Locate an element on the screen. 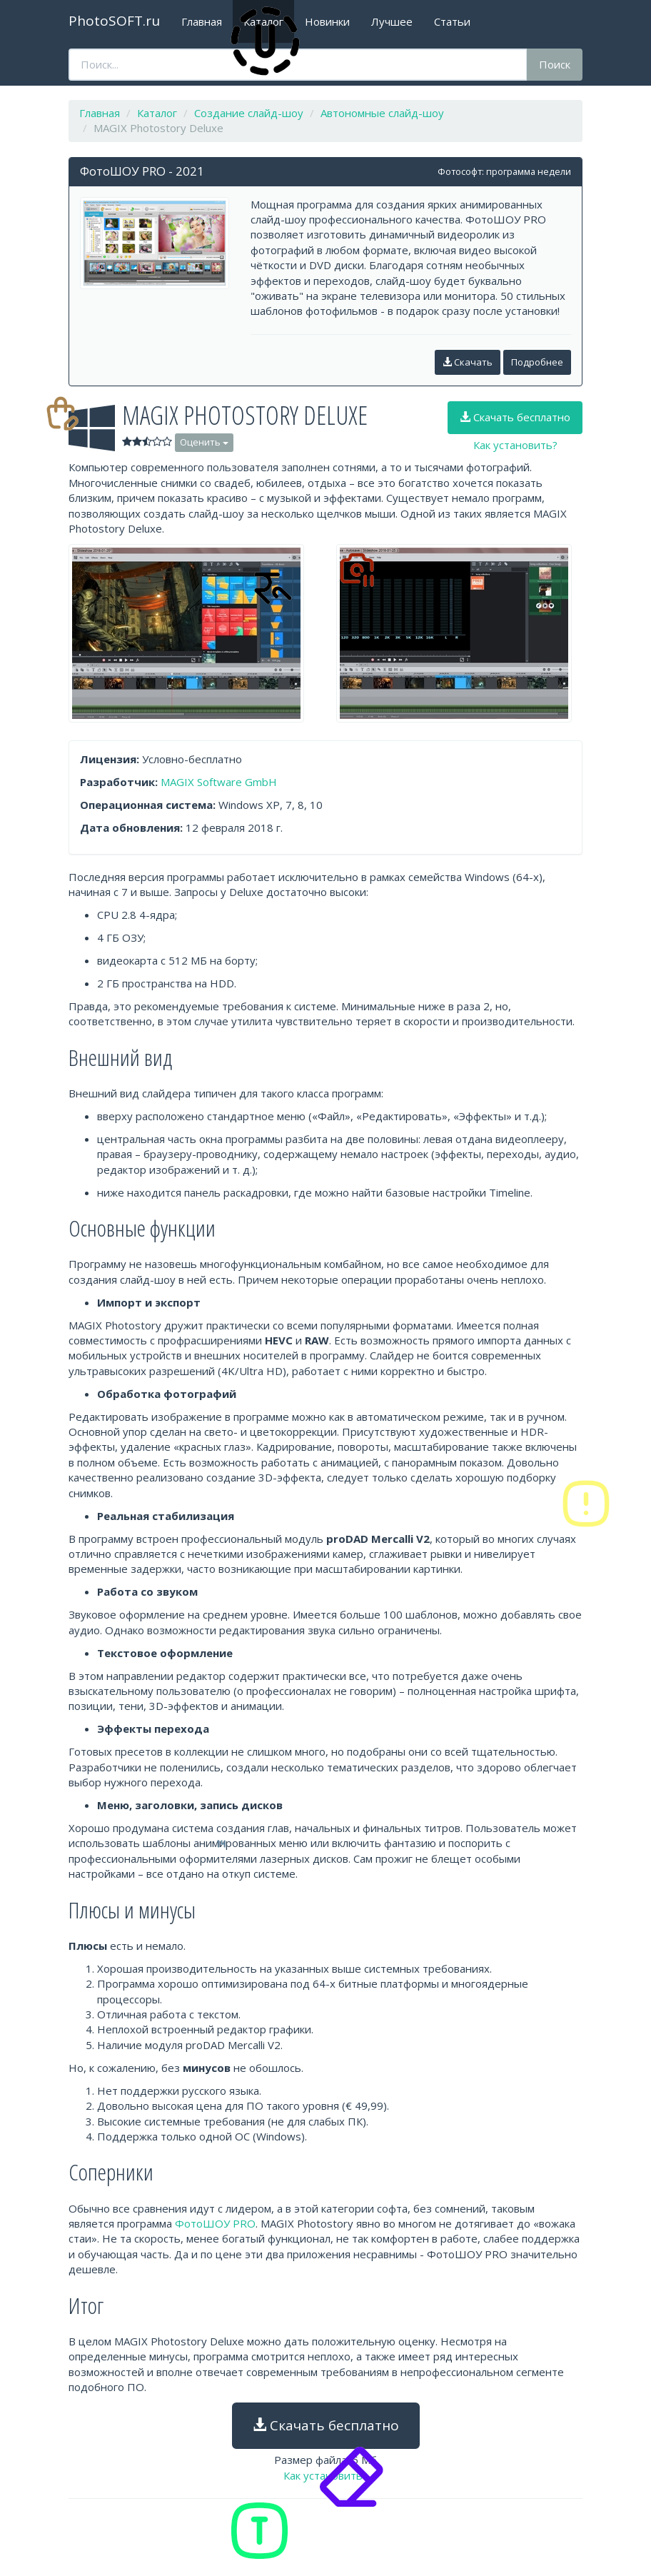  indicates an unverified or pending user account is located at coordinates (265, 41).